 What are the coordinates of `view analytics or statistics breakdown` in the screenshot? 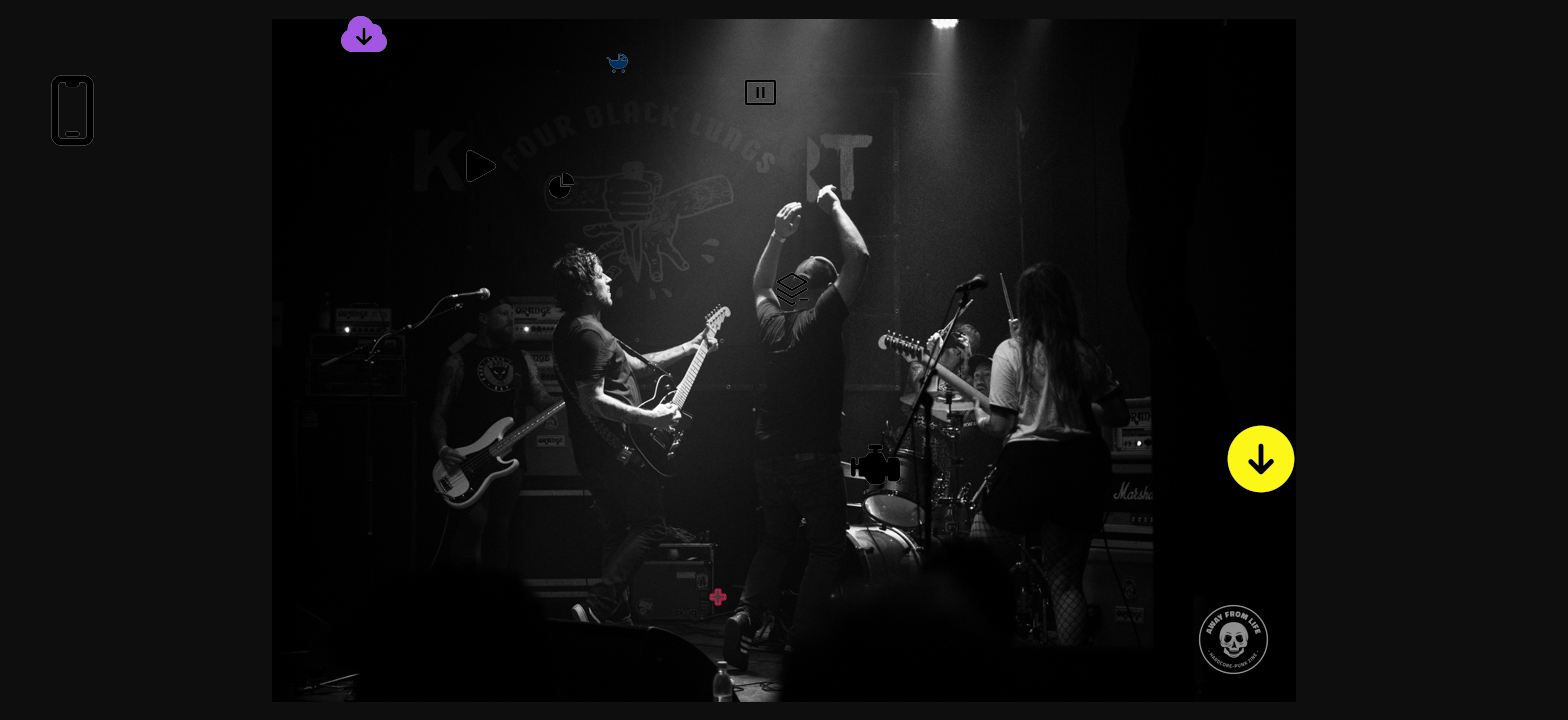 It's located at (561, 185).